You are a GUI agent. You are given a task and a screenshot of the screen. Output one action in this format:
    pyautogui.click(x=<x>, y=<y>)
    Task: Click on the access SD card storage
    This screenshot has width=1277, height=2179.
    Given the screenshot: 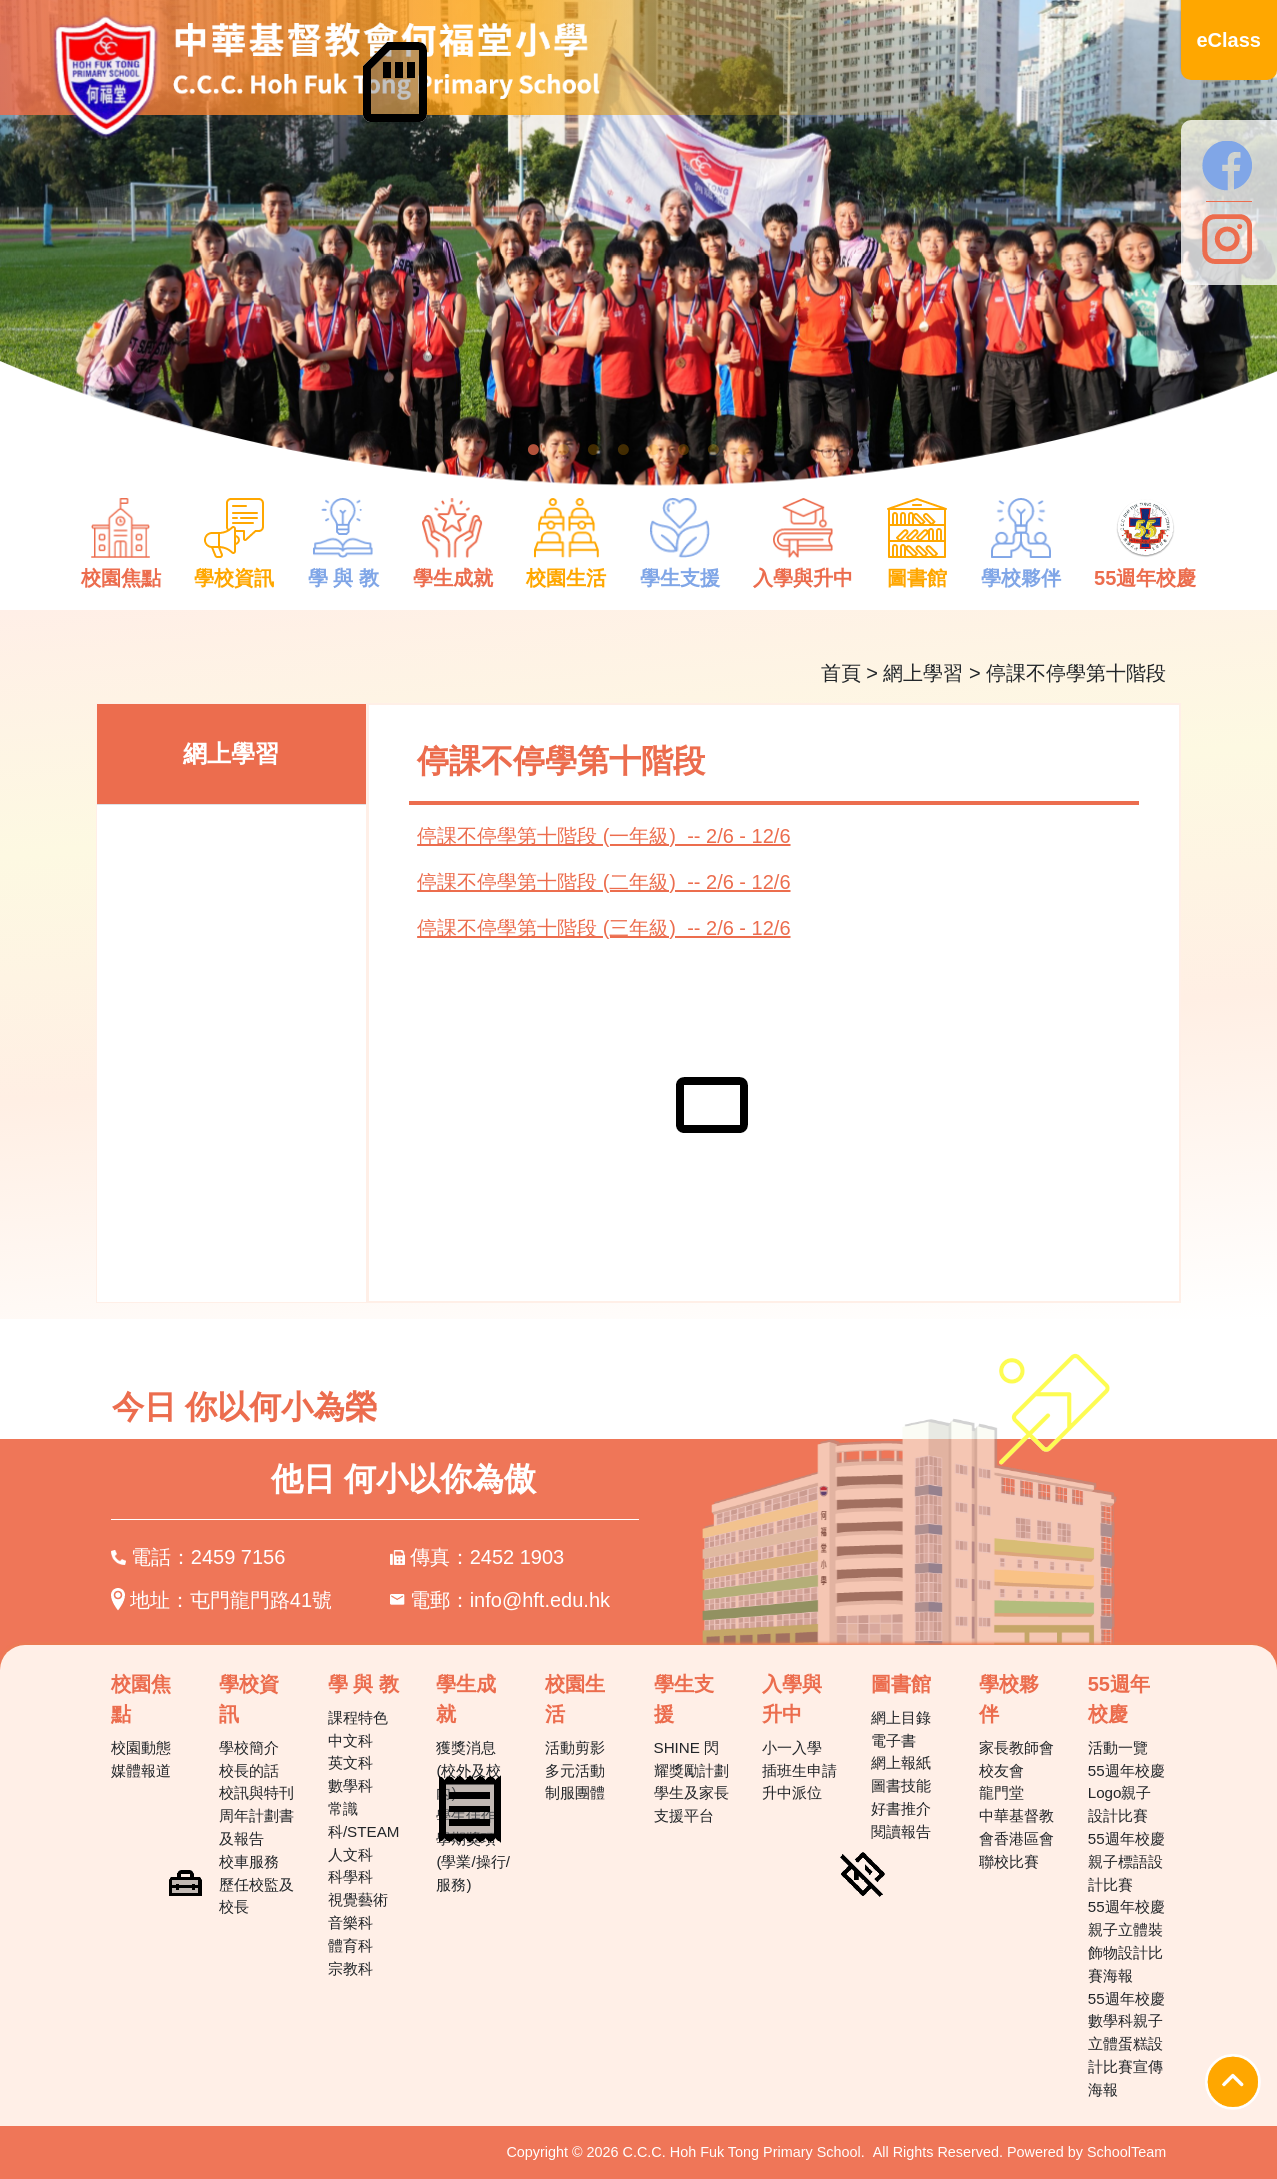 What is the action you would take?
    pyautogui.click(x=395, y=82)
    